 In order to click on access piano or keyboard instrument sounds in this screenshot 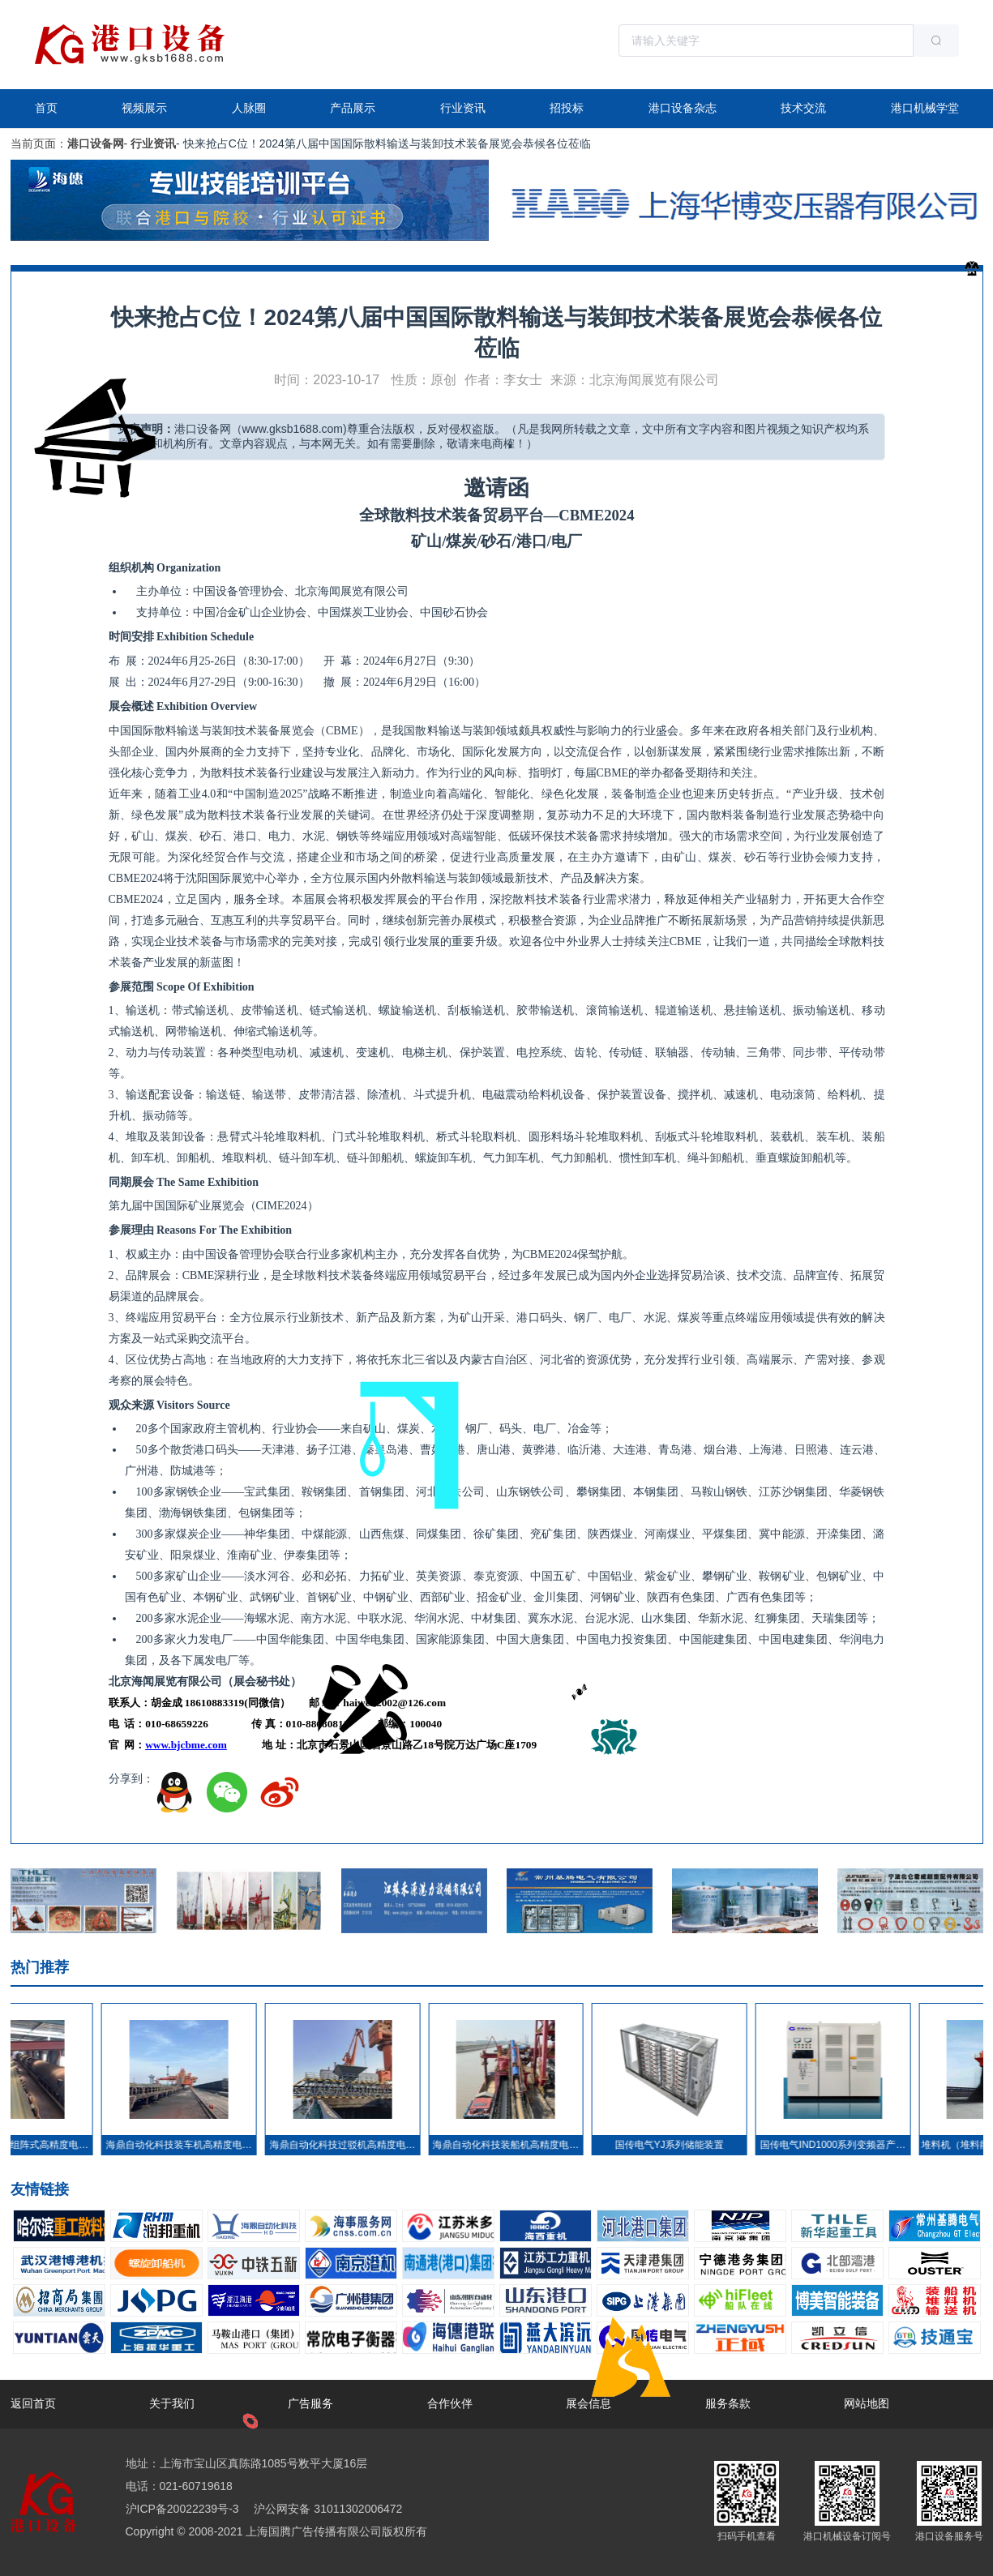, I will do `click(95, 437)`.